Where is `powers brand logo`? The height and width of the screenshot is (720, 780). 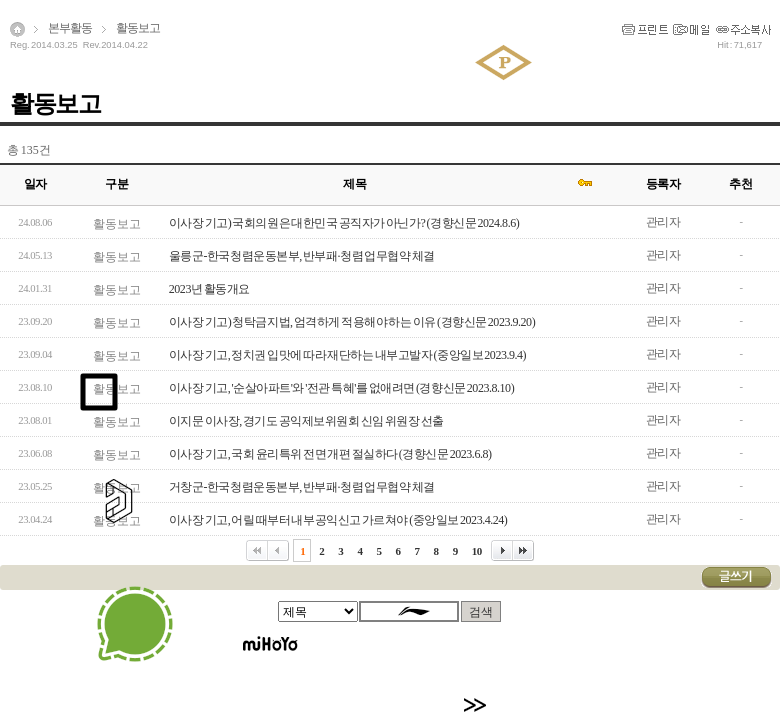 powers brand logo is located at coordinates (503, 62).